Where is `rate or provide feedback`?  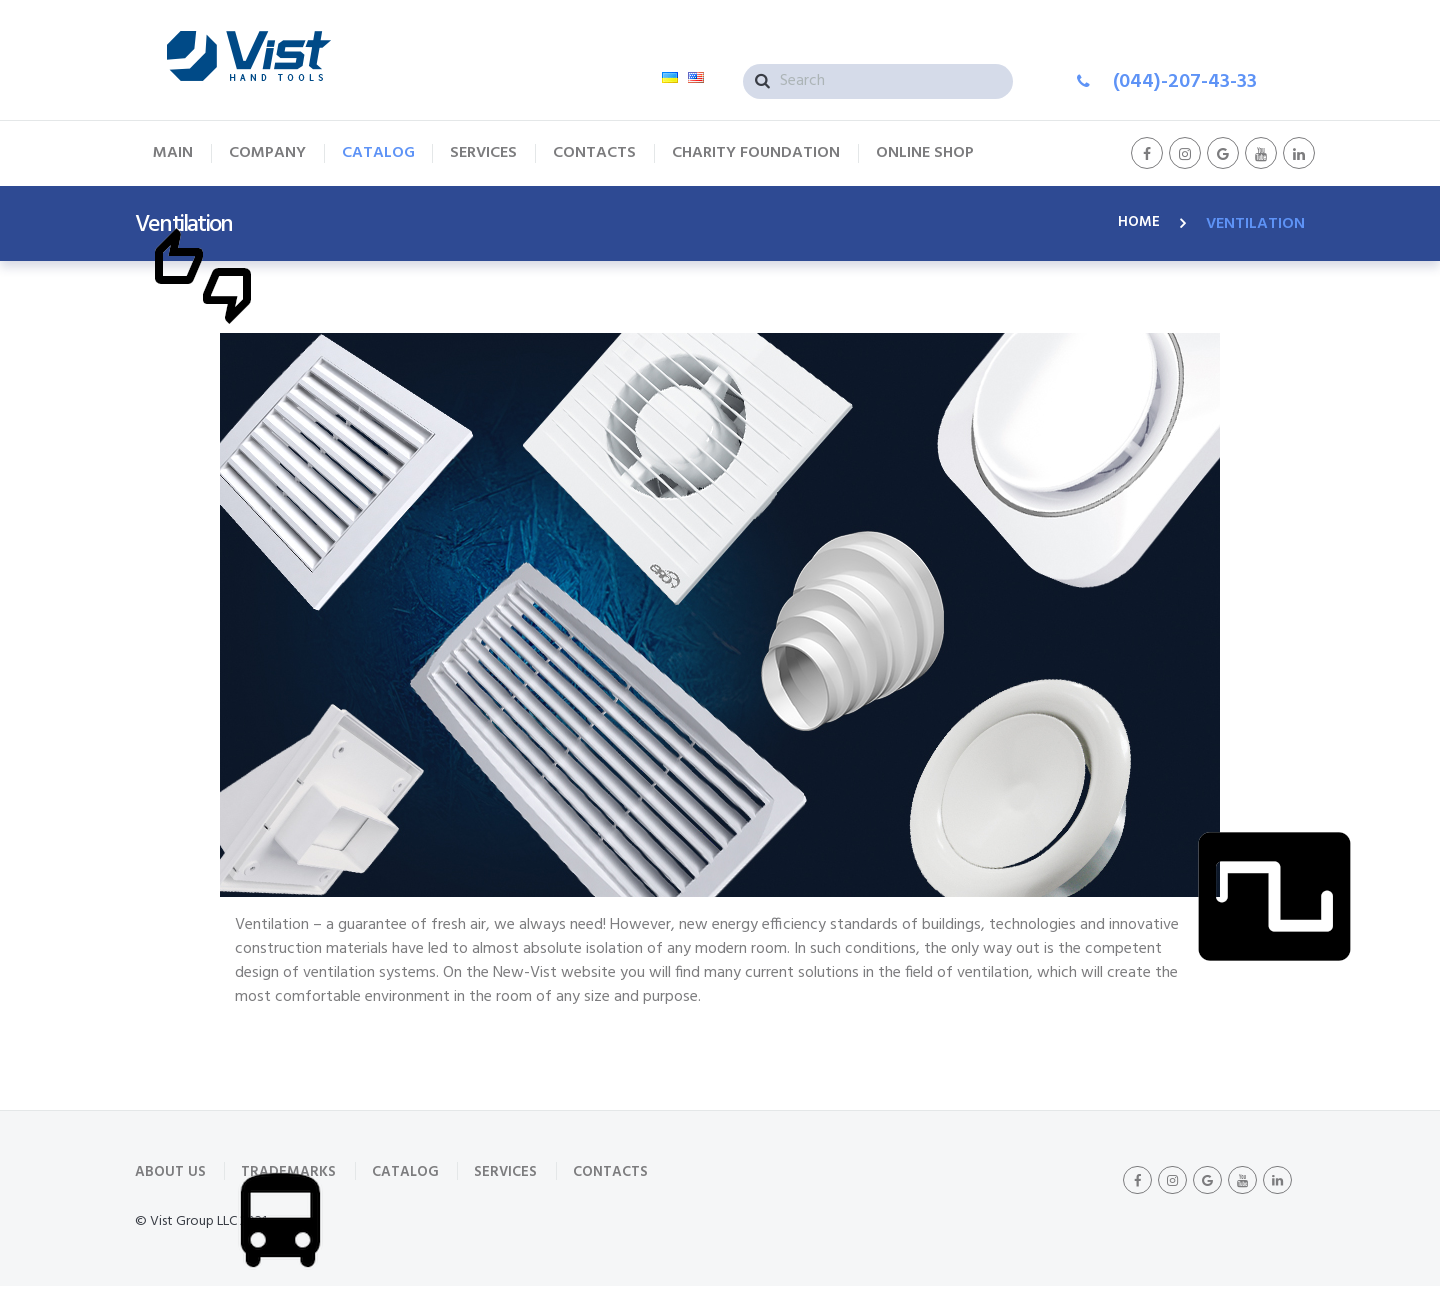
rate or provide feedback is located at coordinates (203, 276).